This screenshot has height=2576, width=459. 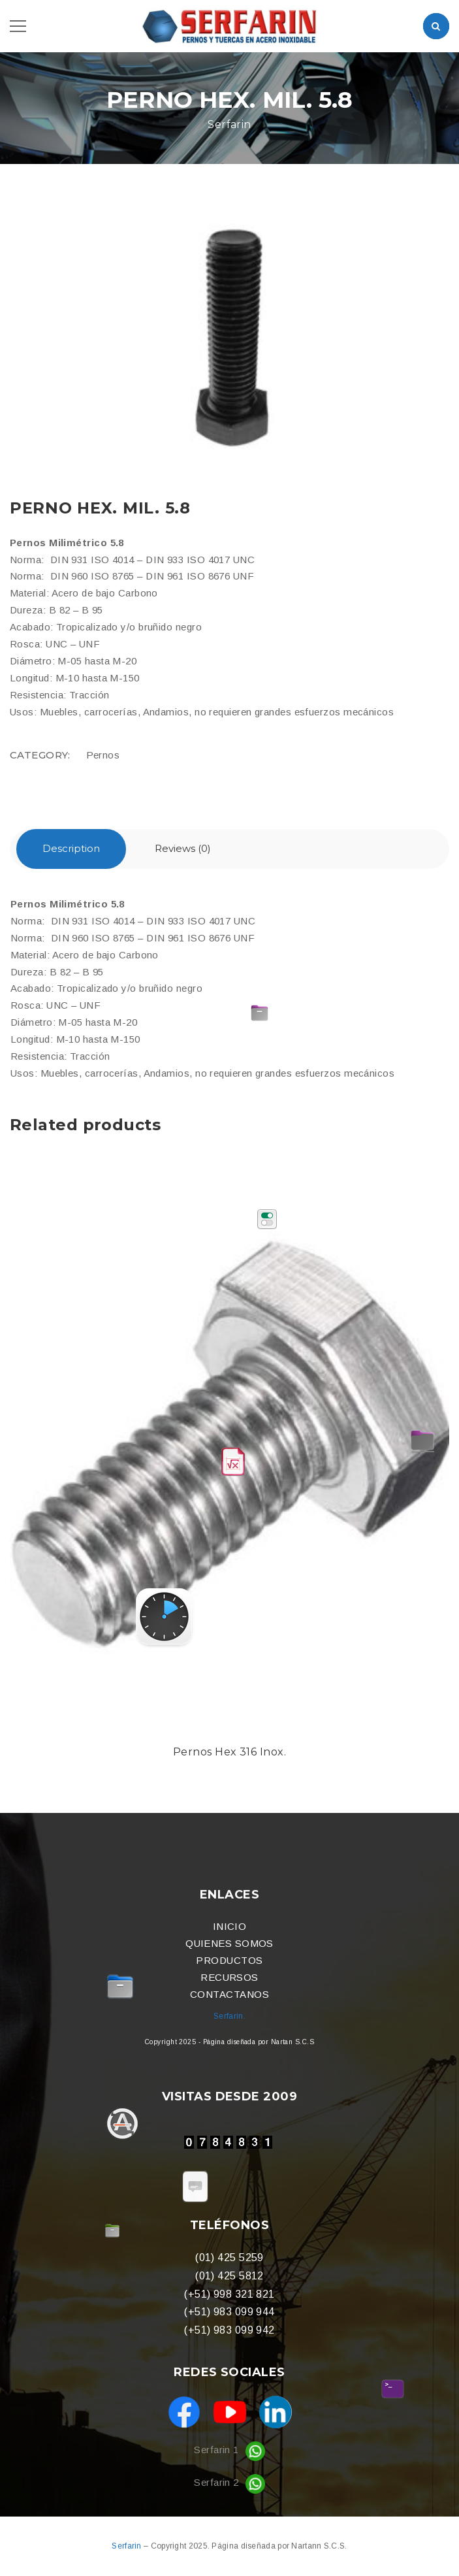 I want to click on subrip subtitle file (.srt), so click(x=195, y=2187).